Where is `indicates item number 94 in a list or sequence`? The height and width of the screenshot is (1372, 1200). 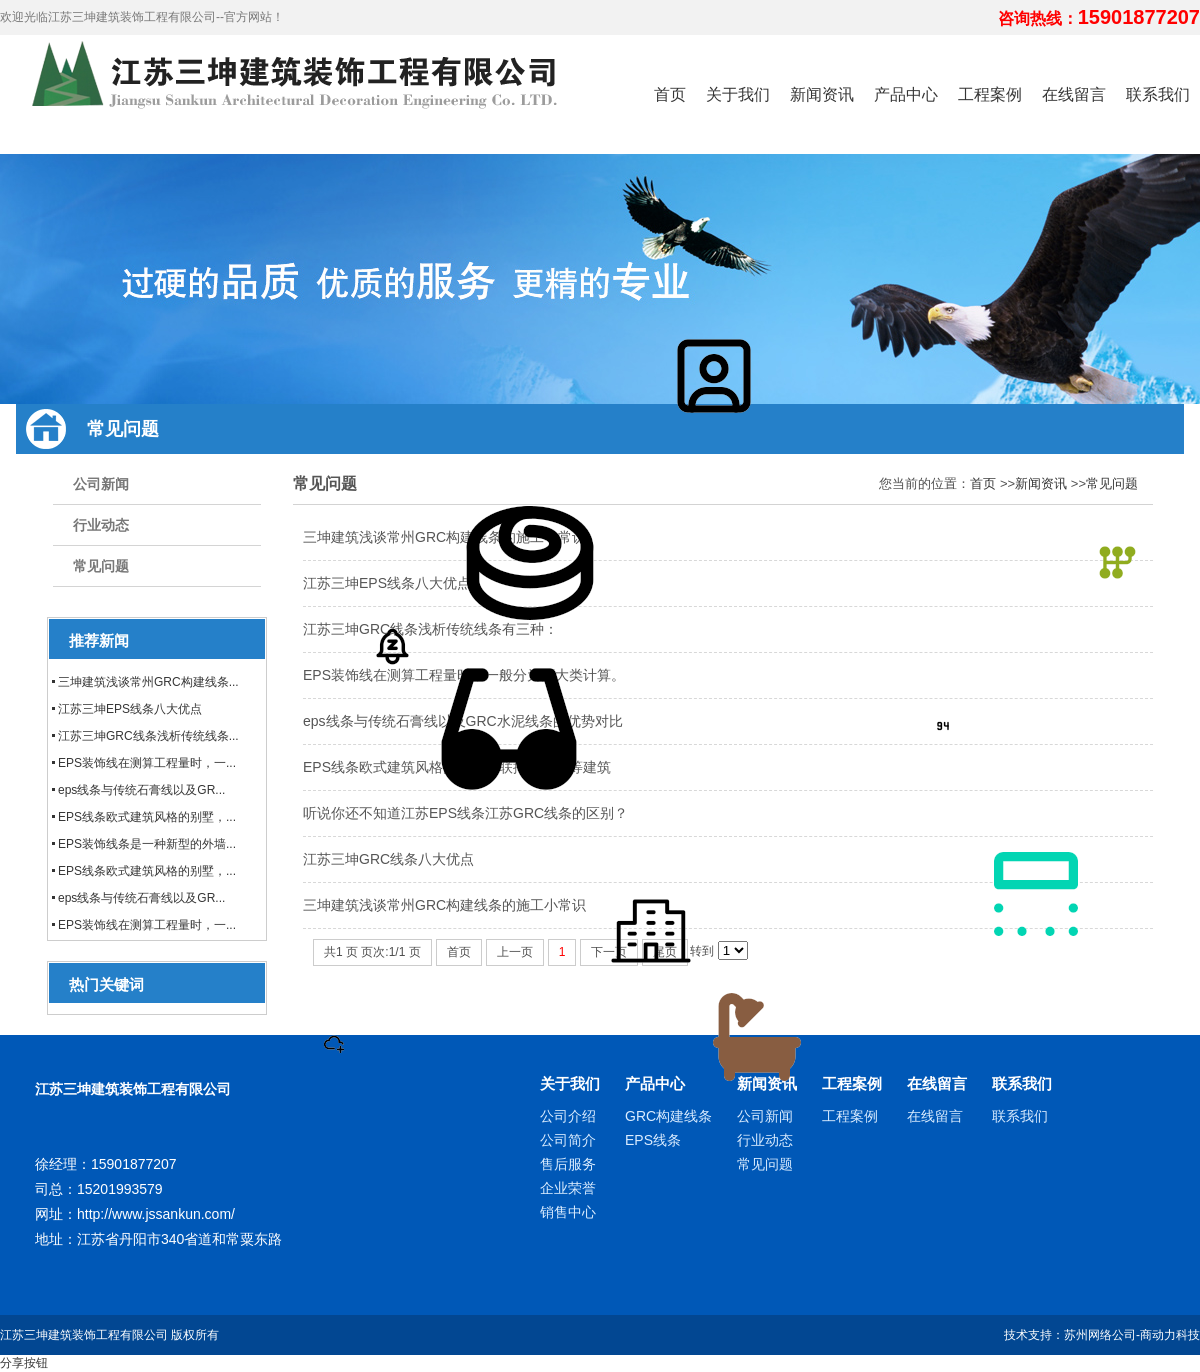
indicates item number 94 in a list or sequence is located at coordinates (943, 726).